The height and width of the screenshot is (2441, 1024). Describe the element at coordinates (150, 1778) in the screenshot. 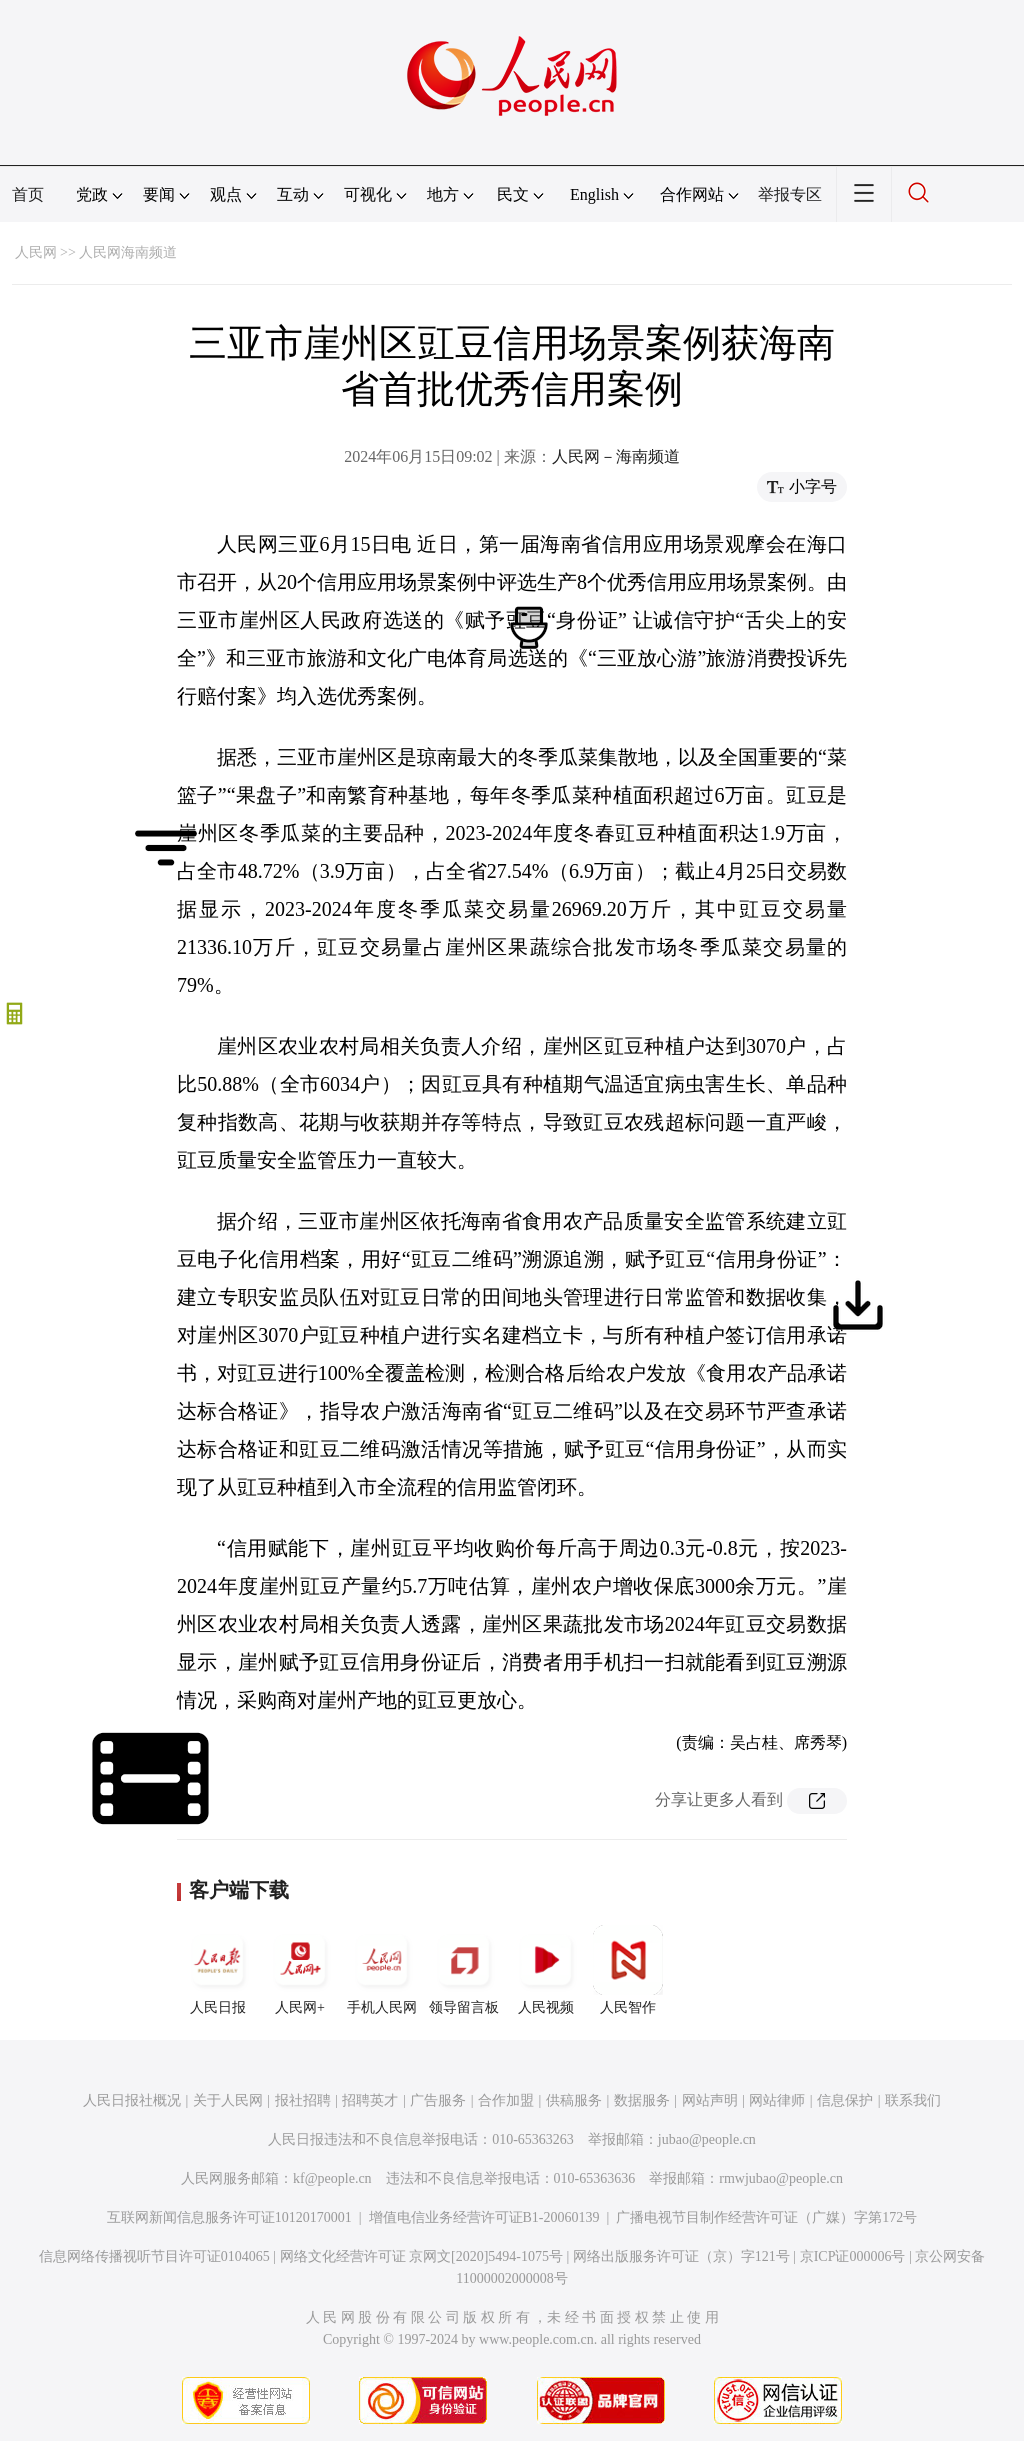

I see `access video or movie content` at that location.